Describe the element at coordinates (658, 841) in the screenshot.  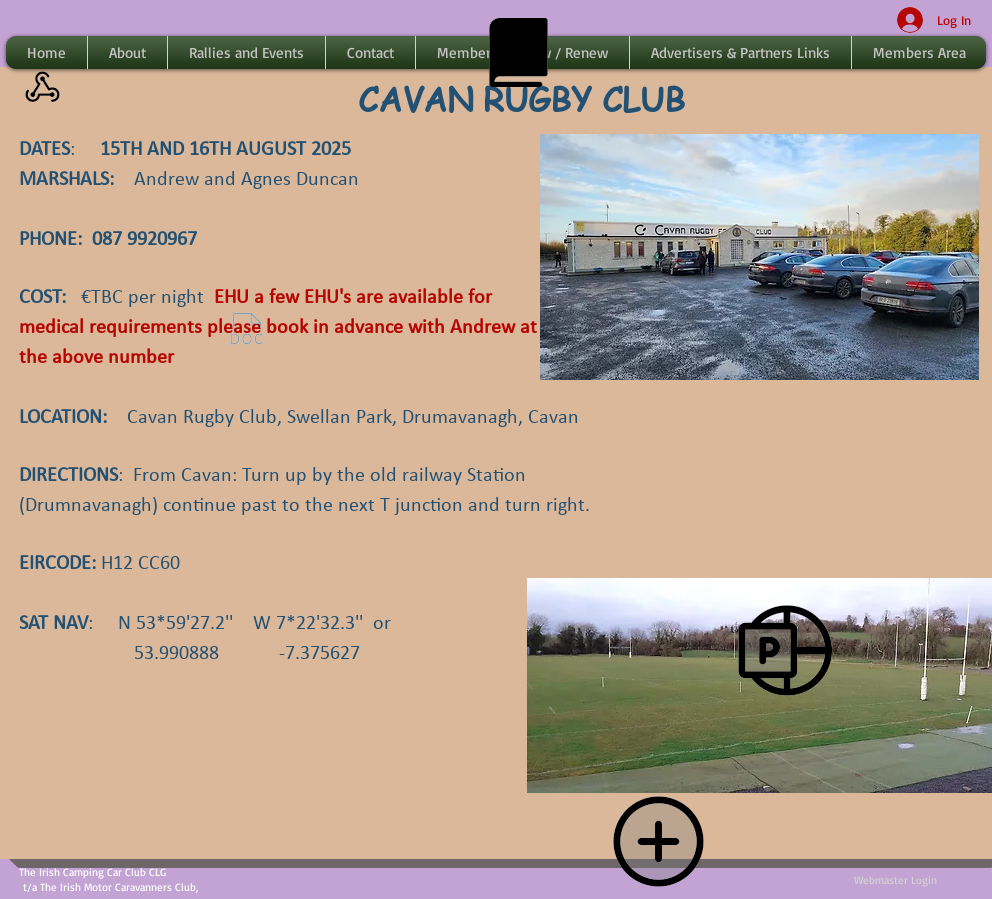
I see `add a new item` at that location.